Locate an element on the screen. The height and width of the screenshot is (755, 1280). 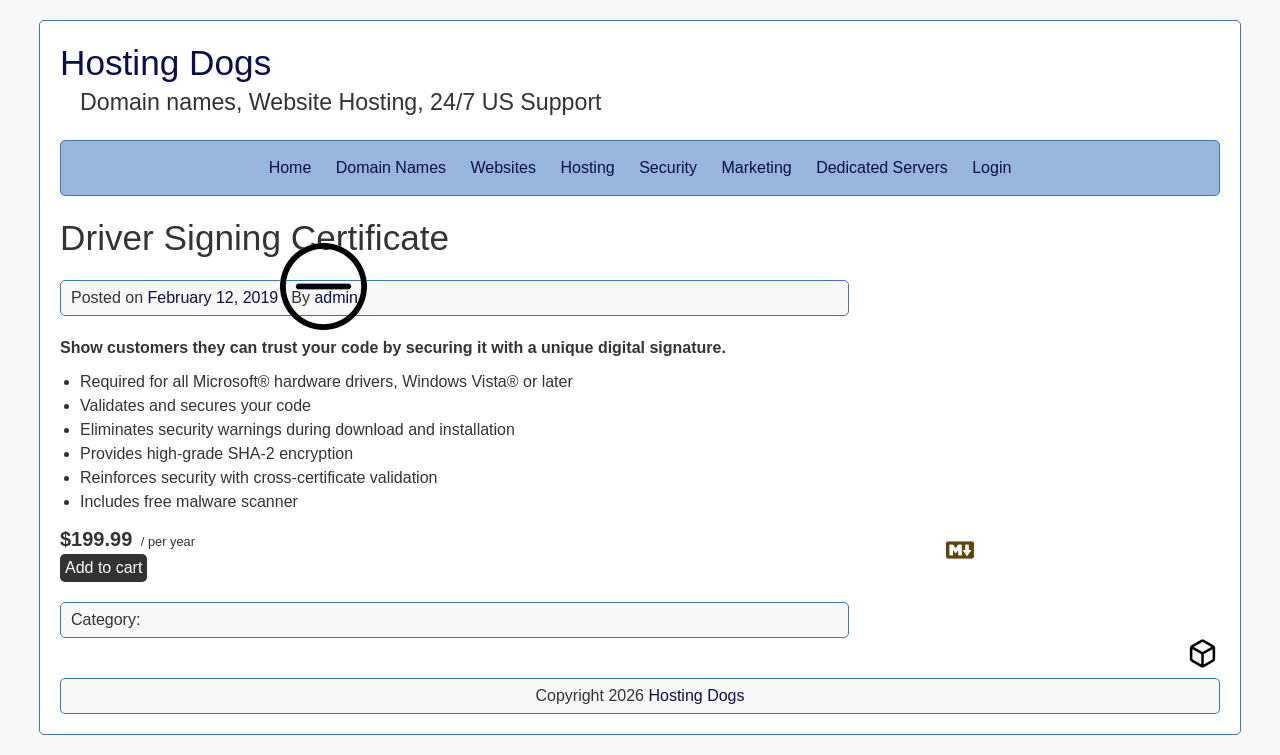
view package or dependency details is located at coordinates (1202, 653).